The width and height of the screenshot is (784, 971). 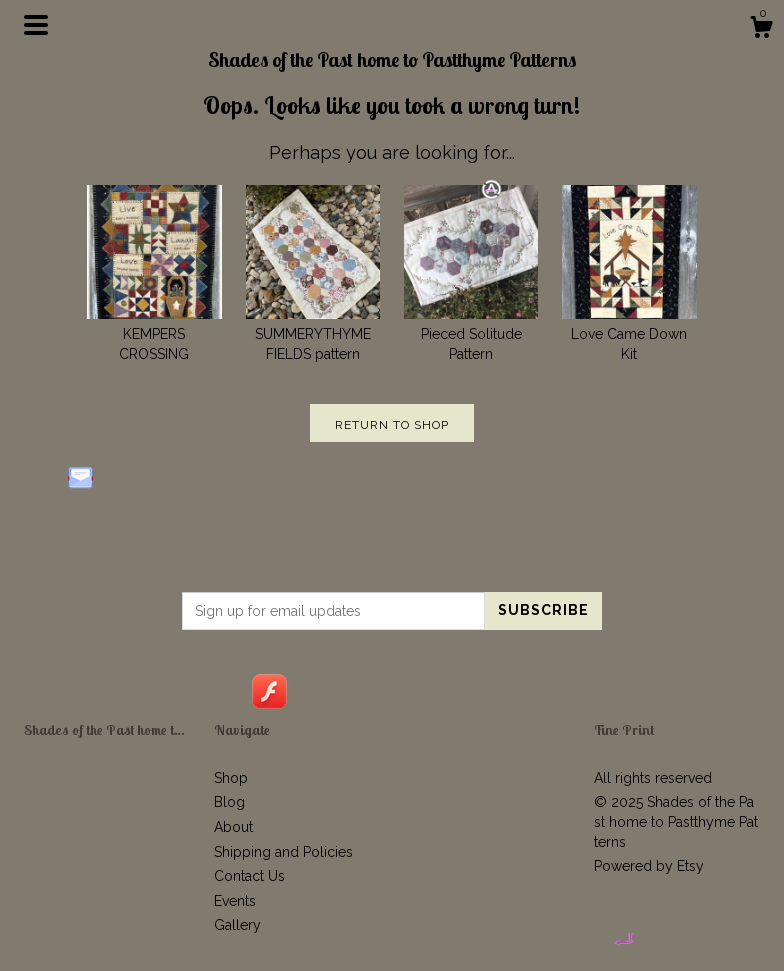 I want to click on check for available software updates, so click(x=491, y=189).